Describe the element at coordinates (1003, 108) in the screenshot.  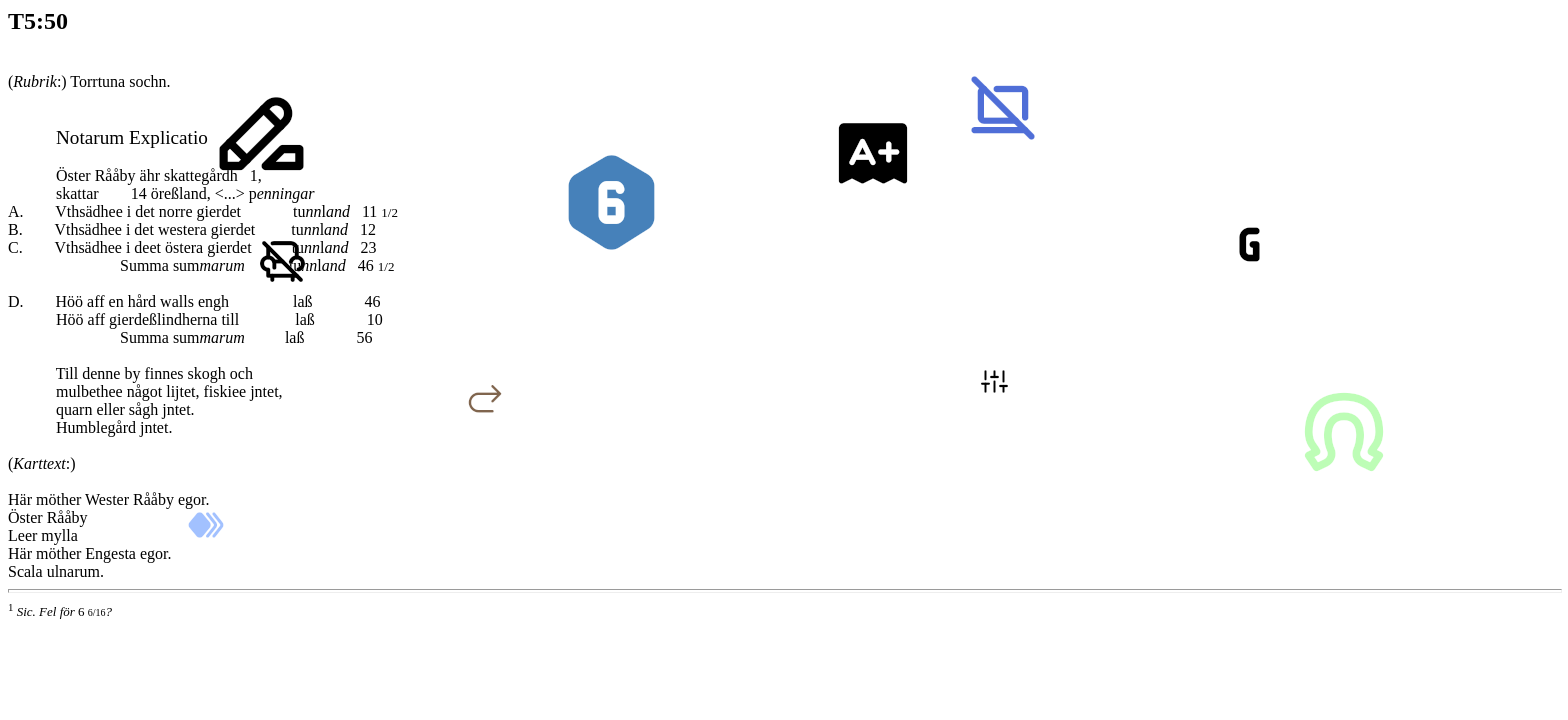
I see `laptop device is offline or disconnected` at that location.